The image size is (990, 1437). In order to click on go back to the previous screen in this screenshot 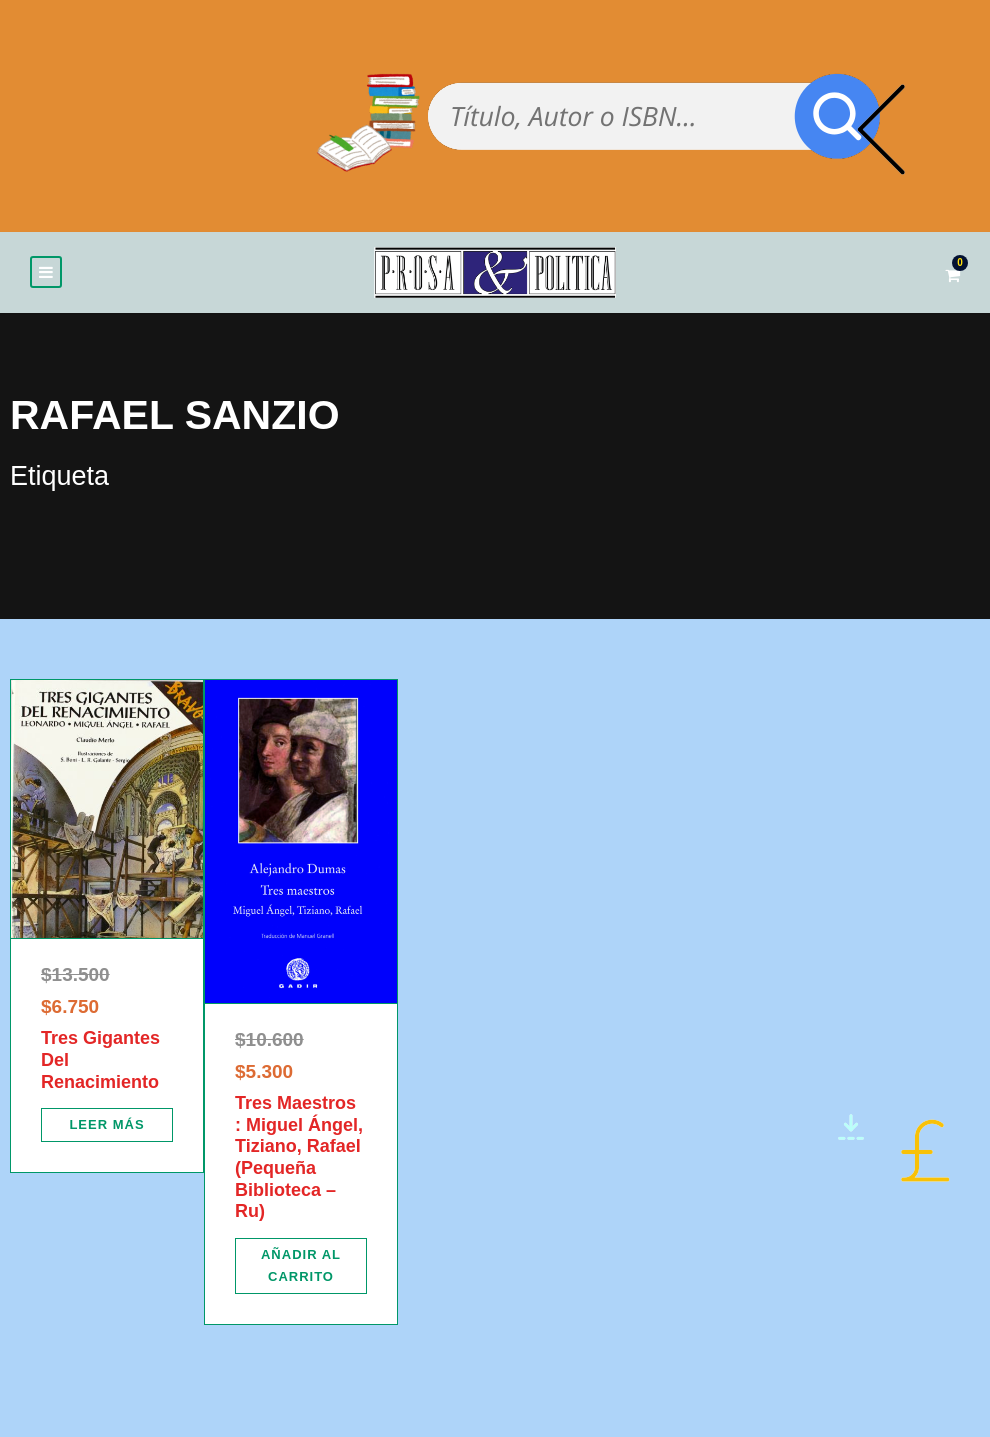, I will do `click(885, 129)`.